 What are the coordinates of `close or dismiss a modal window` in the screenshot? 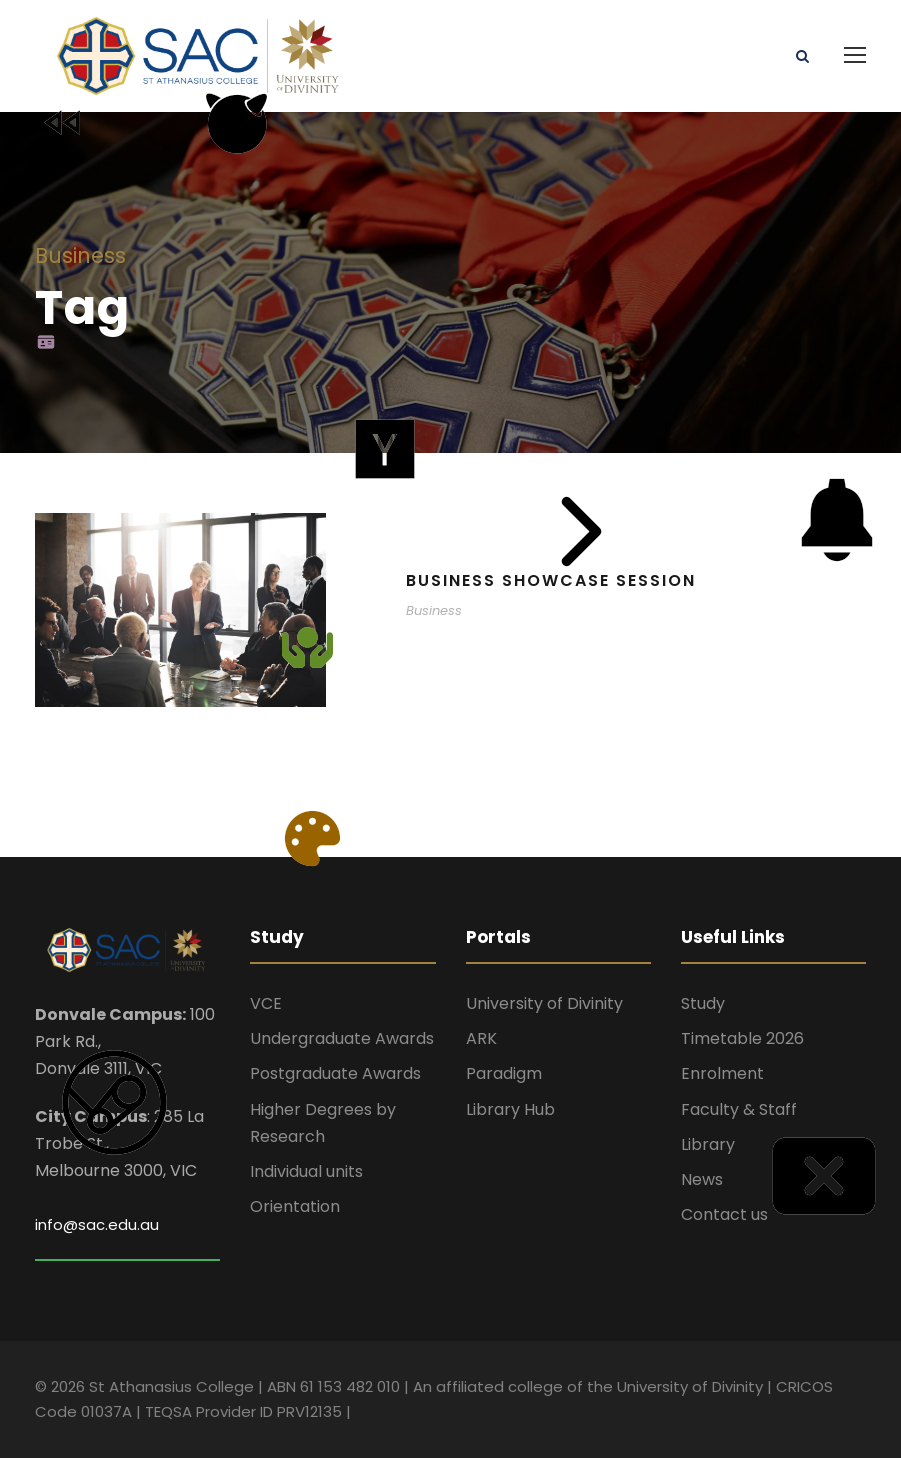 It's located at (824, 1176).